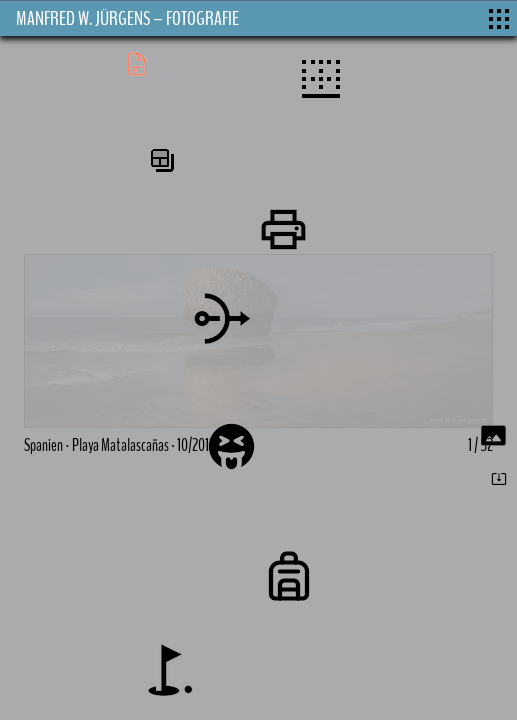  What do you see at coordinates (289, 576) in the screenshot?
I see `access your inventory or stored items` at bounding box center [289, 576].